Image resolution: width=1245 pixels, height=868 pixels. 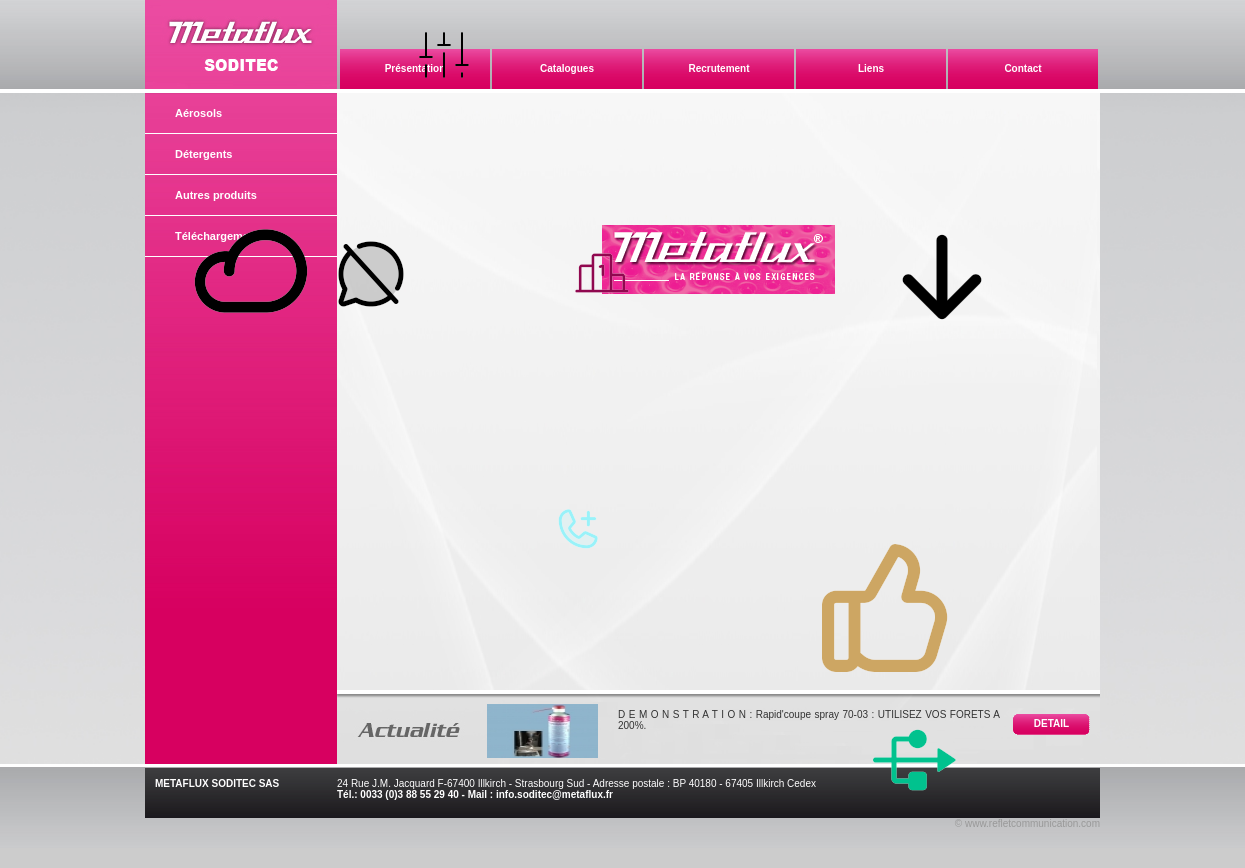 I want to click on scroll down or view more content, so click(x=942, y=277).